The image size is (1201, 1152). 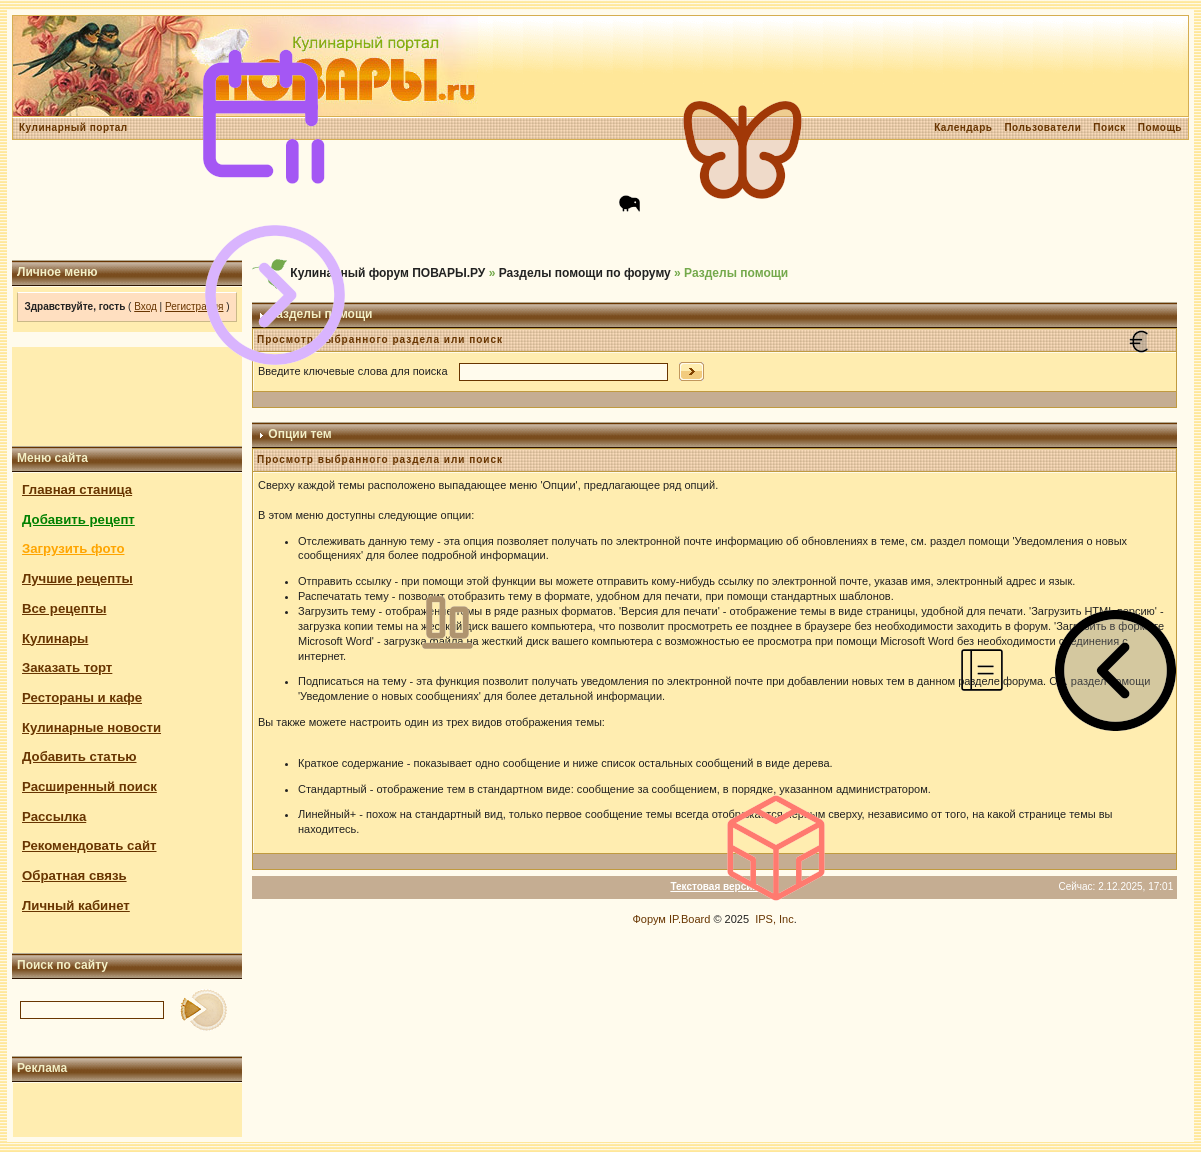 What do you see at coordinates (776, 848) in the screenshot?
I see `open CodeSandbox development environment` at bounding box center [776, 848].